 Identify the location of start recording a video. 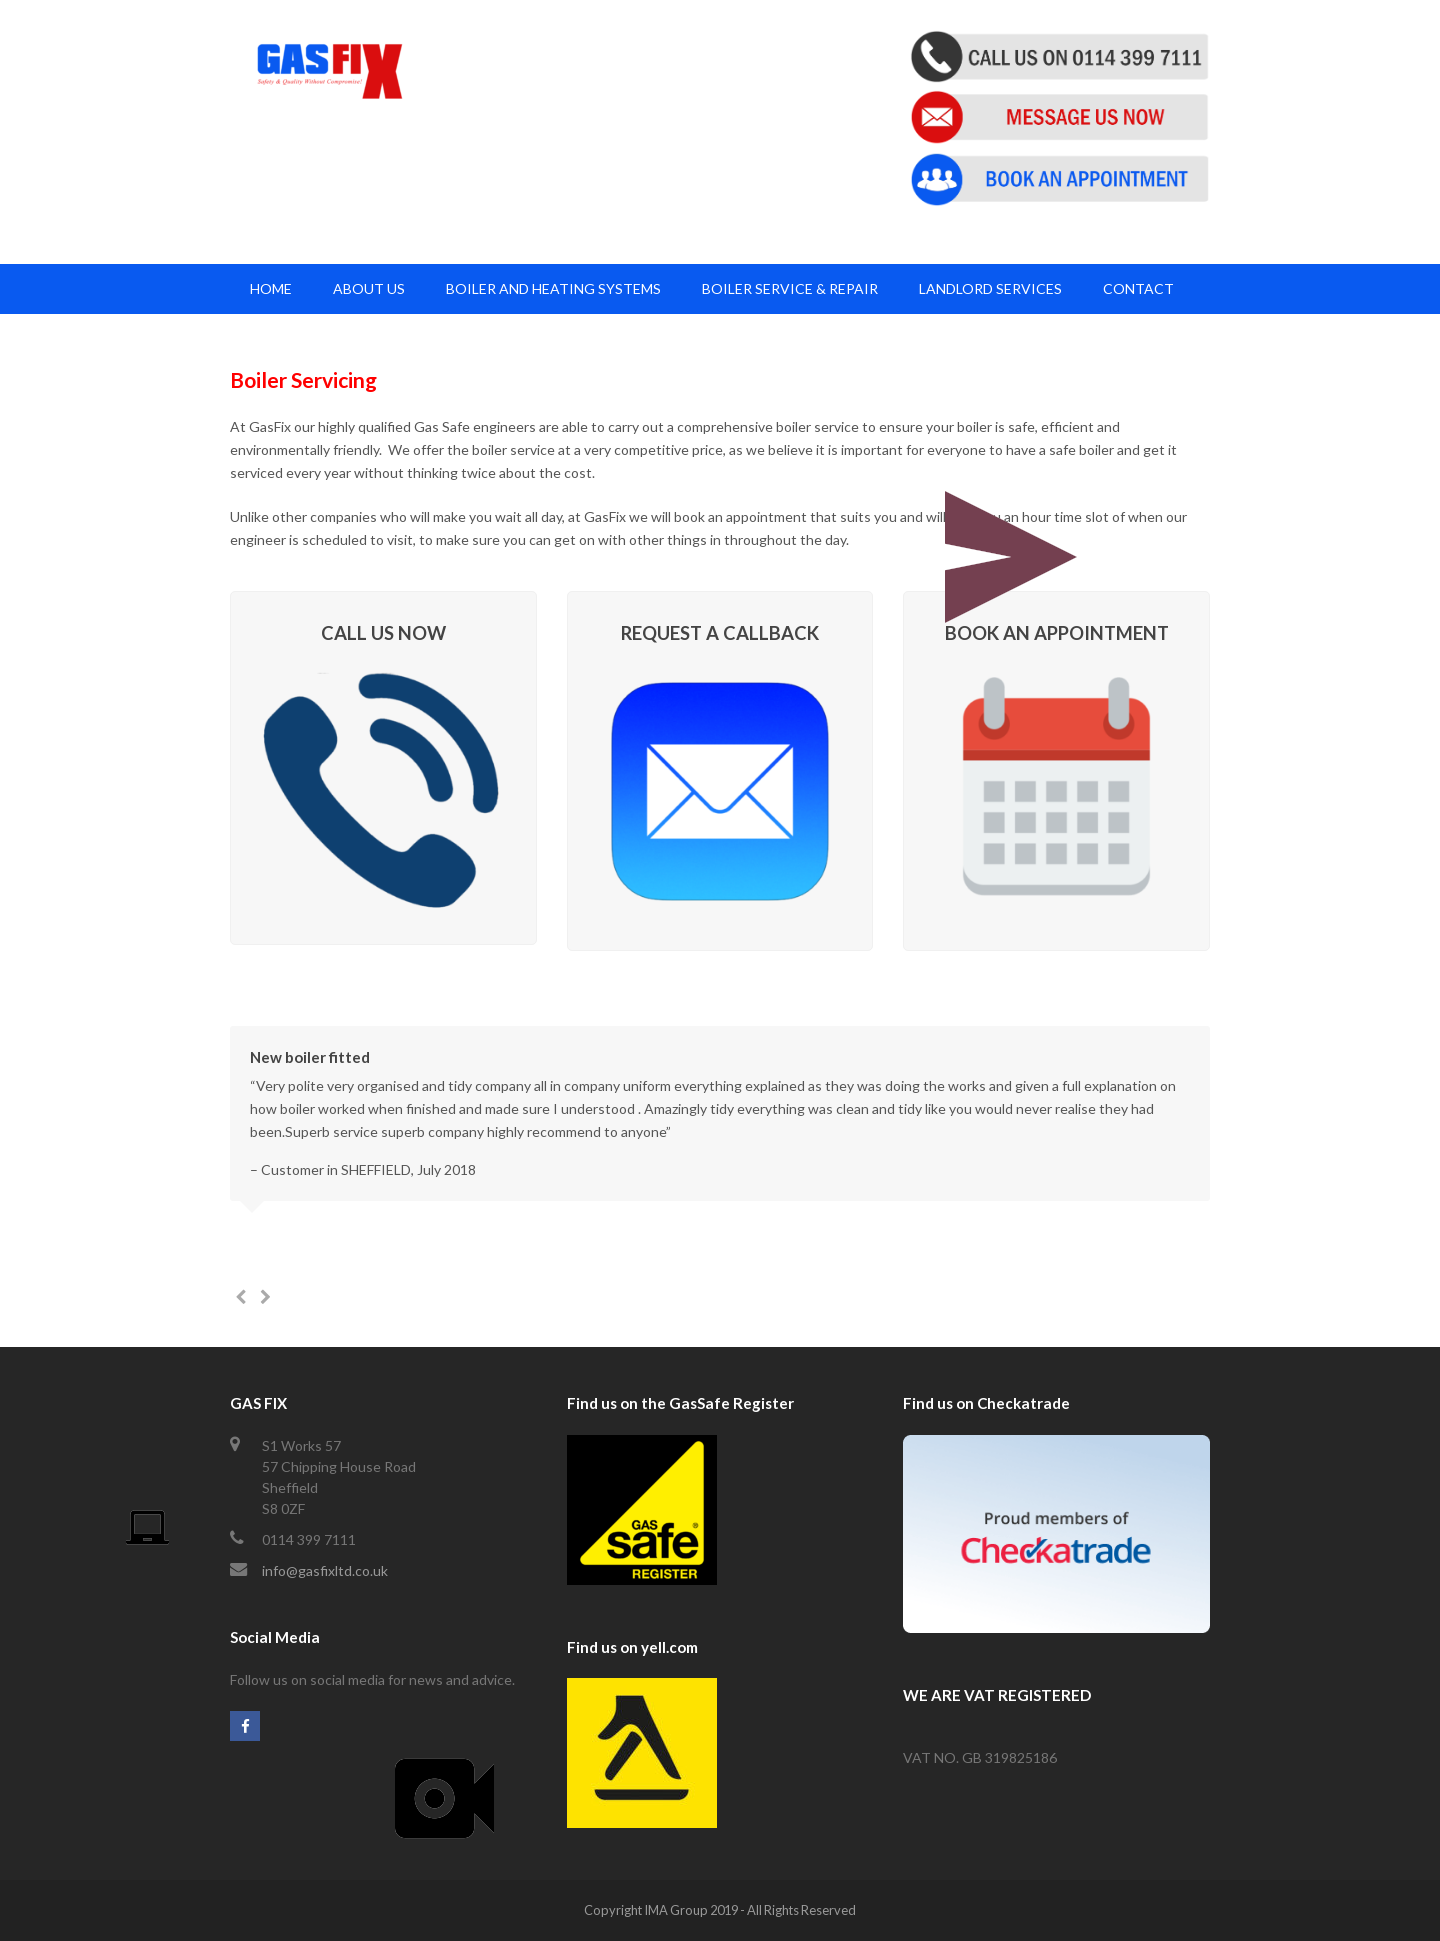
(444, 1798).